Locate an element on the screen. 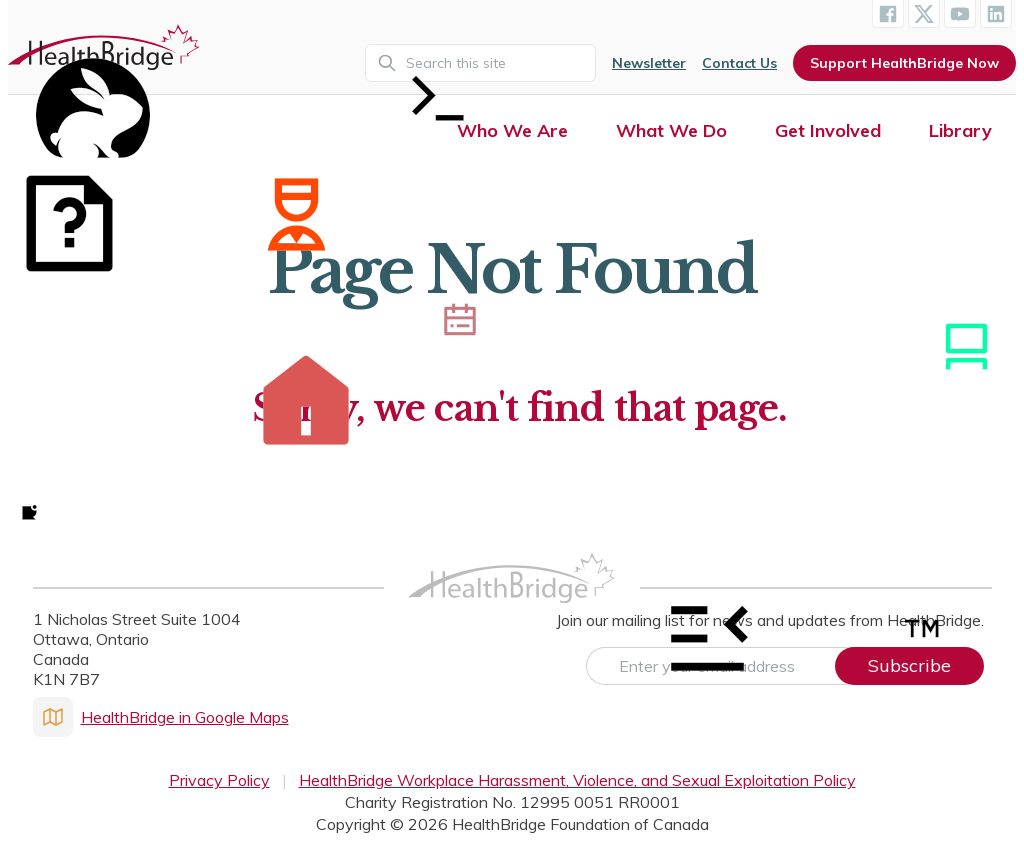 This screenshot has height=867, width=1024. remixicon logo is located at coordinates (29, 512).